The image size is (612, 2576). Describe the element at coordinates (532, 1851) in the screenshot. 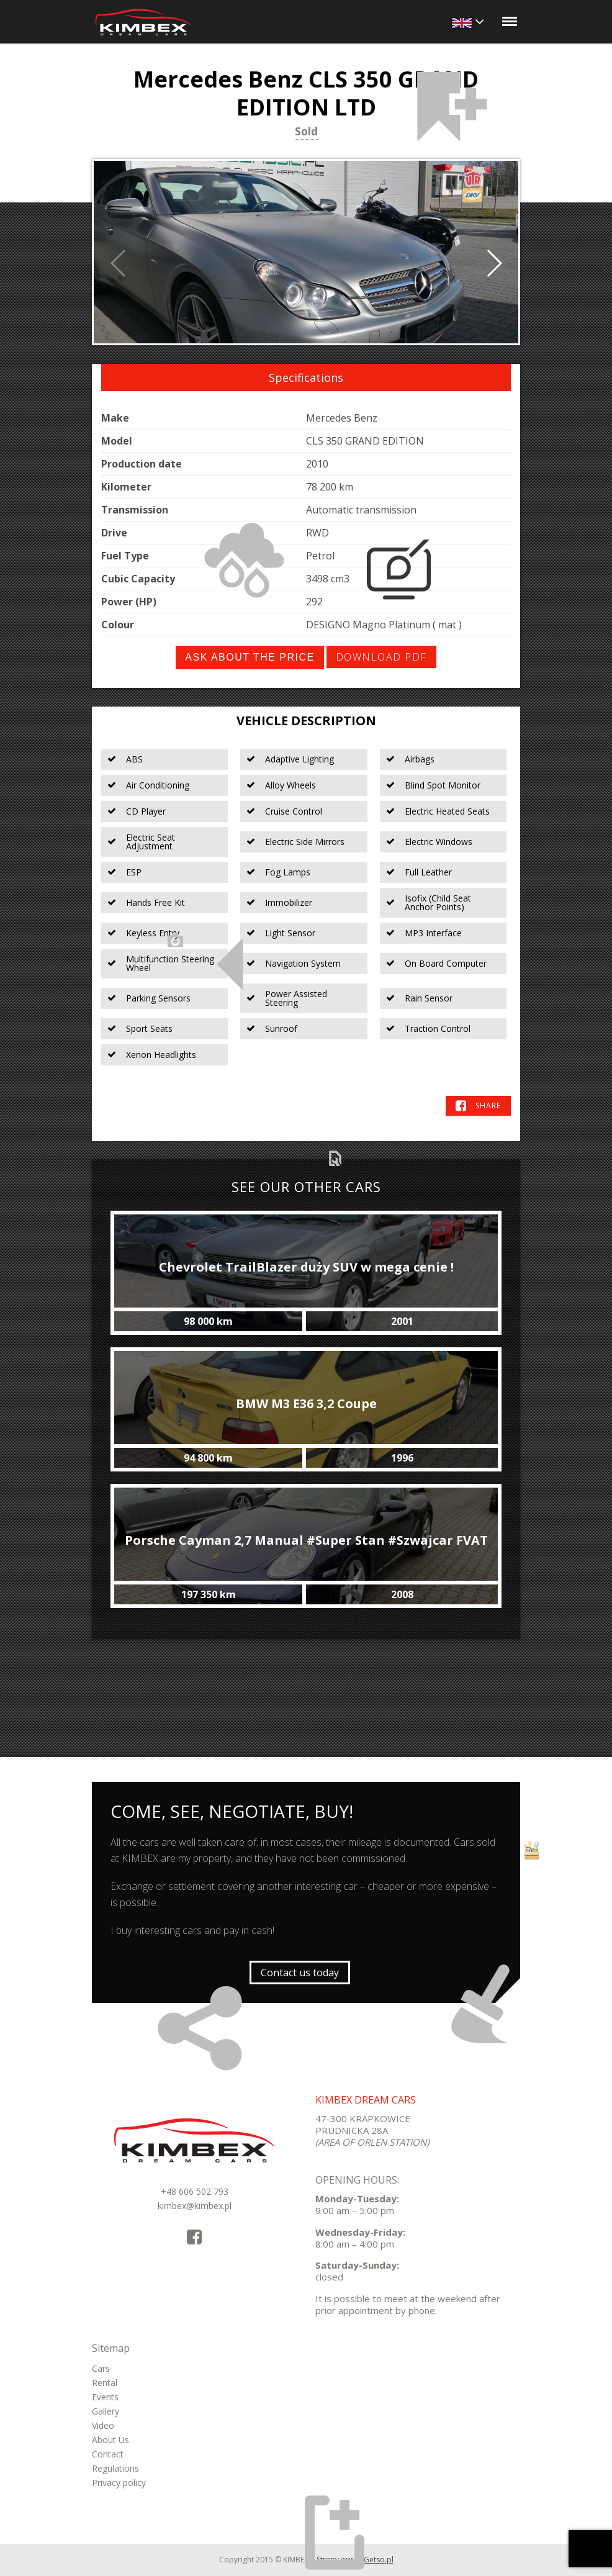

I see `access miscellaneous or uncategorized applications` at that location.